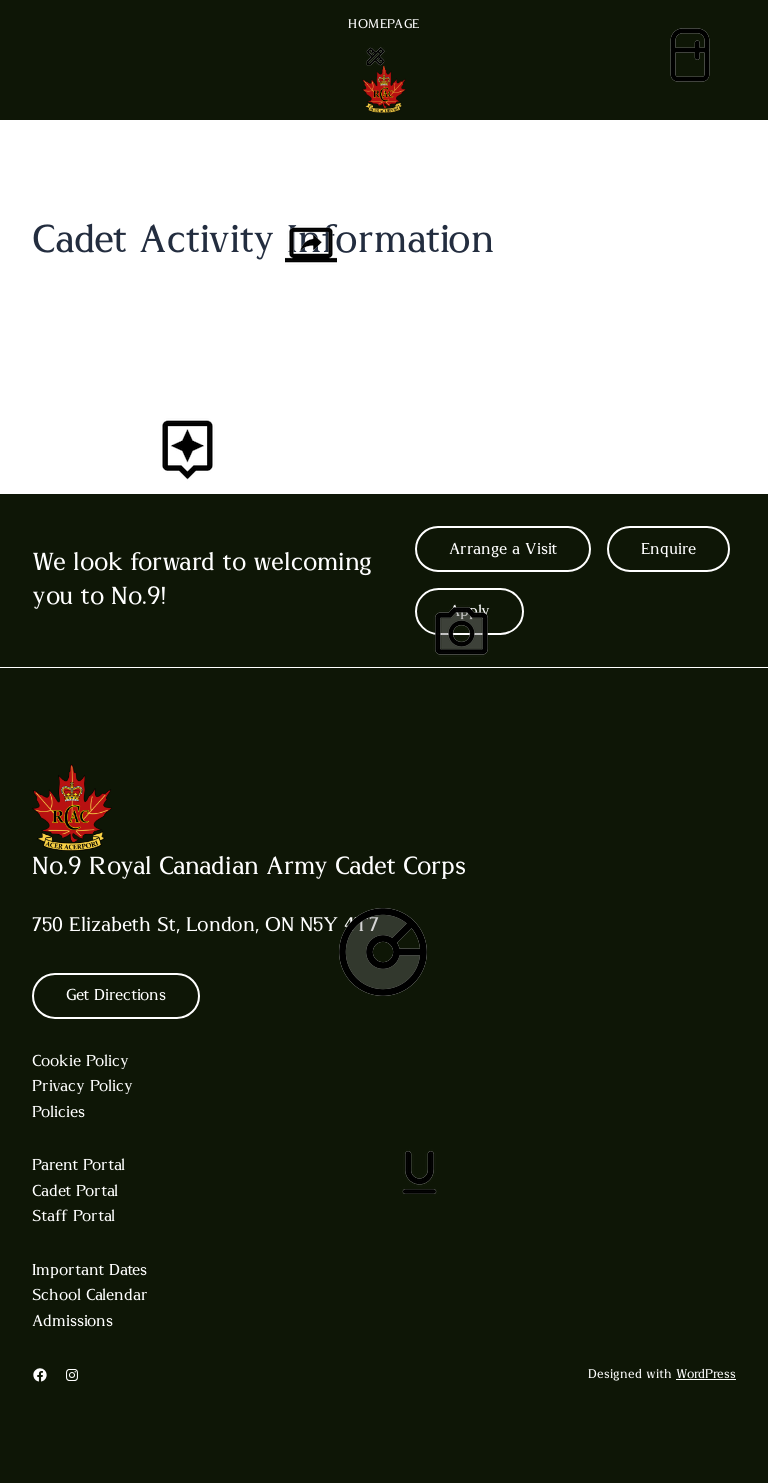 This screenshot has width=768, height=1483. I want to click on start sharing your screen, so click(311, 245).